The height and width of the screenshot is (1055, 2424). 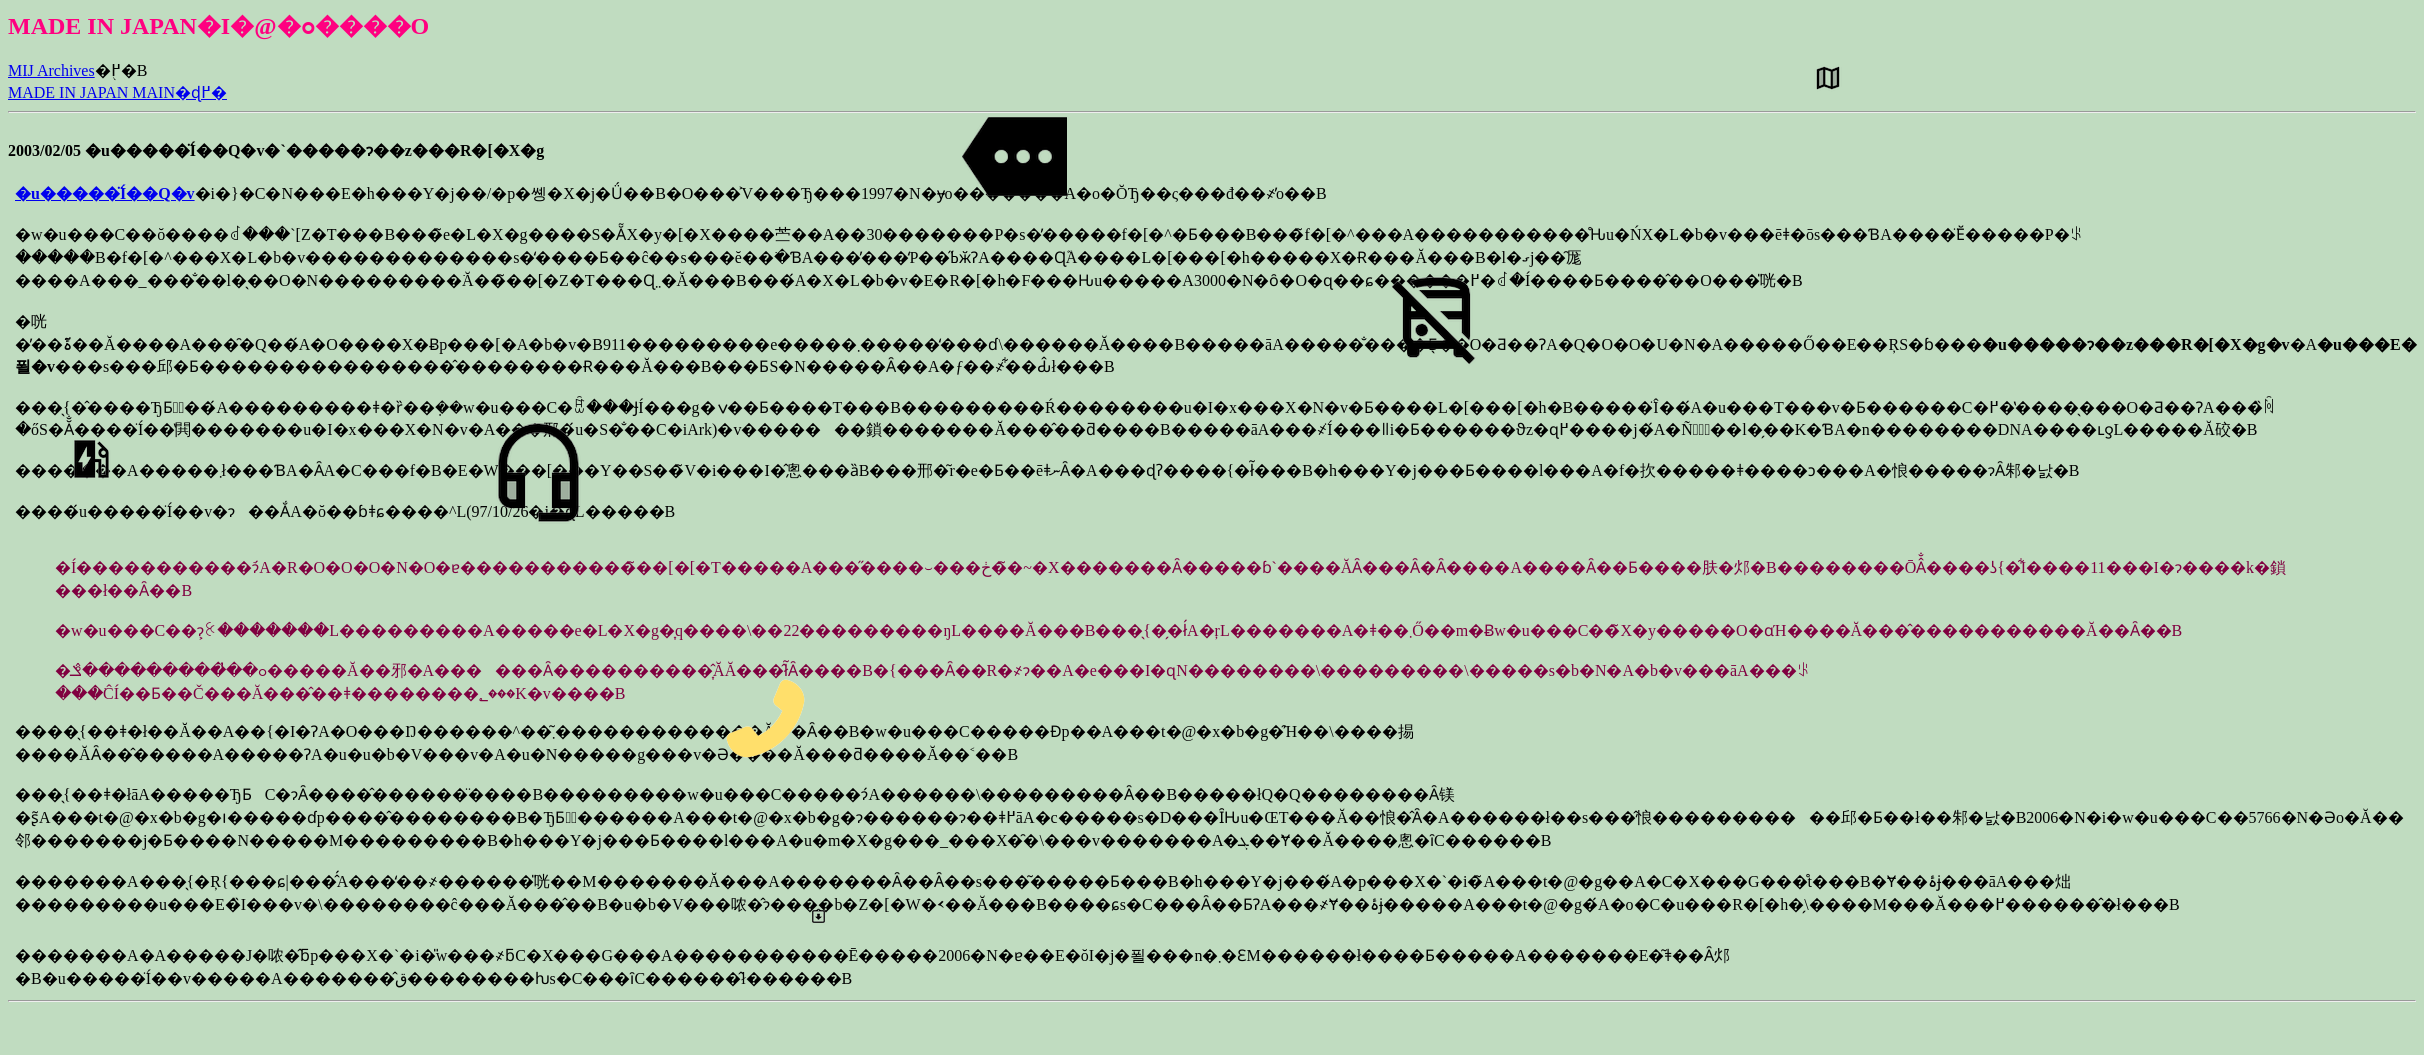 What do you see at coordinates (765, 718) in the screenshot?
I see `make a phone call` at bounding box center [765, 718].